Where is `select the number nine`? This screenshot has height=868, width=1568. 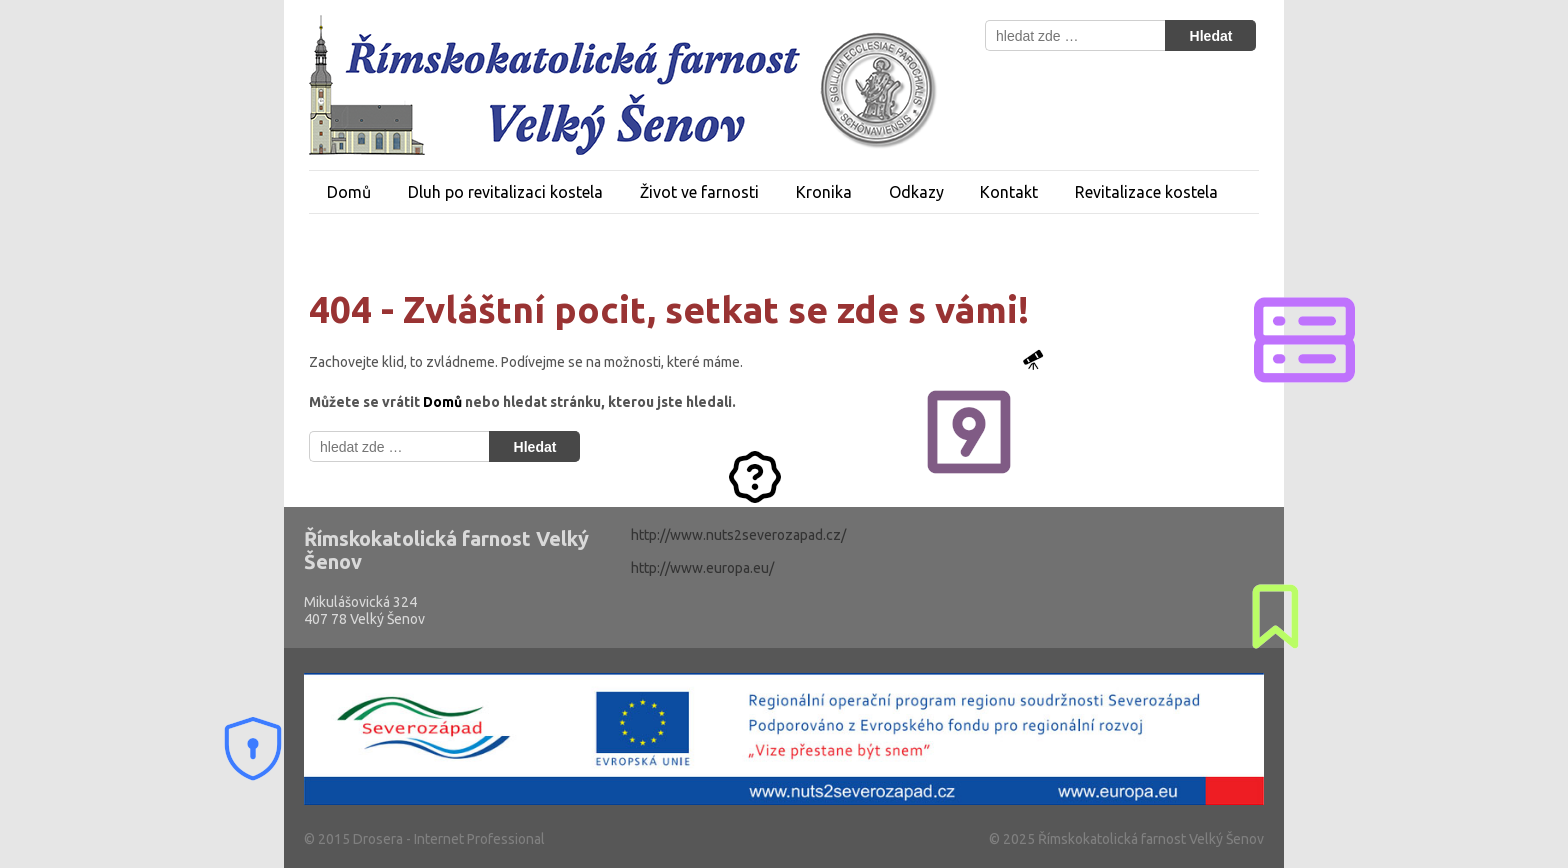
select the number nine is located at coordinates (969, 432).